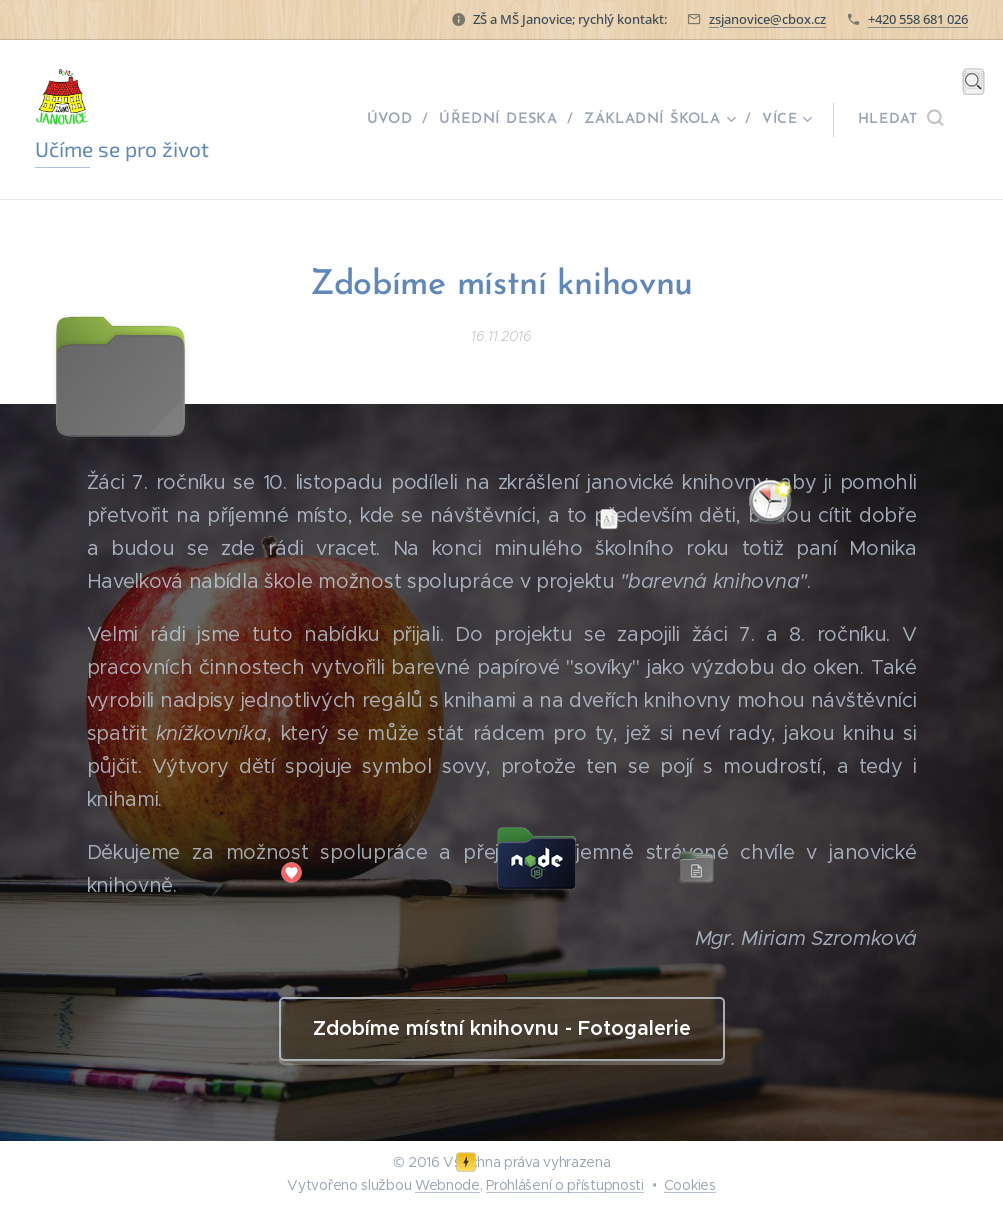  Describe the element at coordinates (696, 866) in the screenshot. I see `open your documents folder` at that location.